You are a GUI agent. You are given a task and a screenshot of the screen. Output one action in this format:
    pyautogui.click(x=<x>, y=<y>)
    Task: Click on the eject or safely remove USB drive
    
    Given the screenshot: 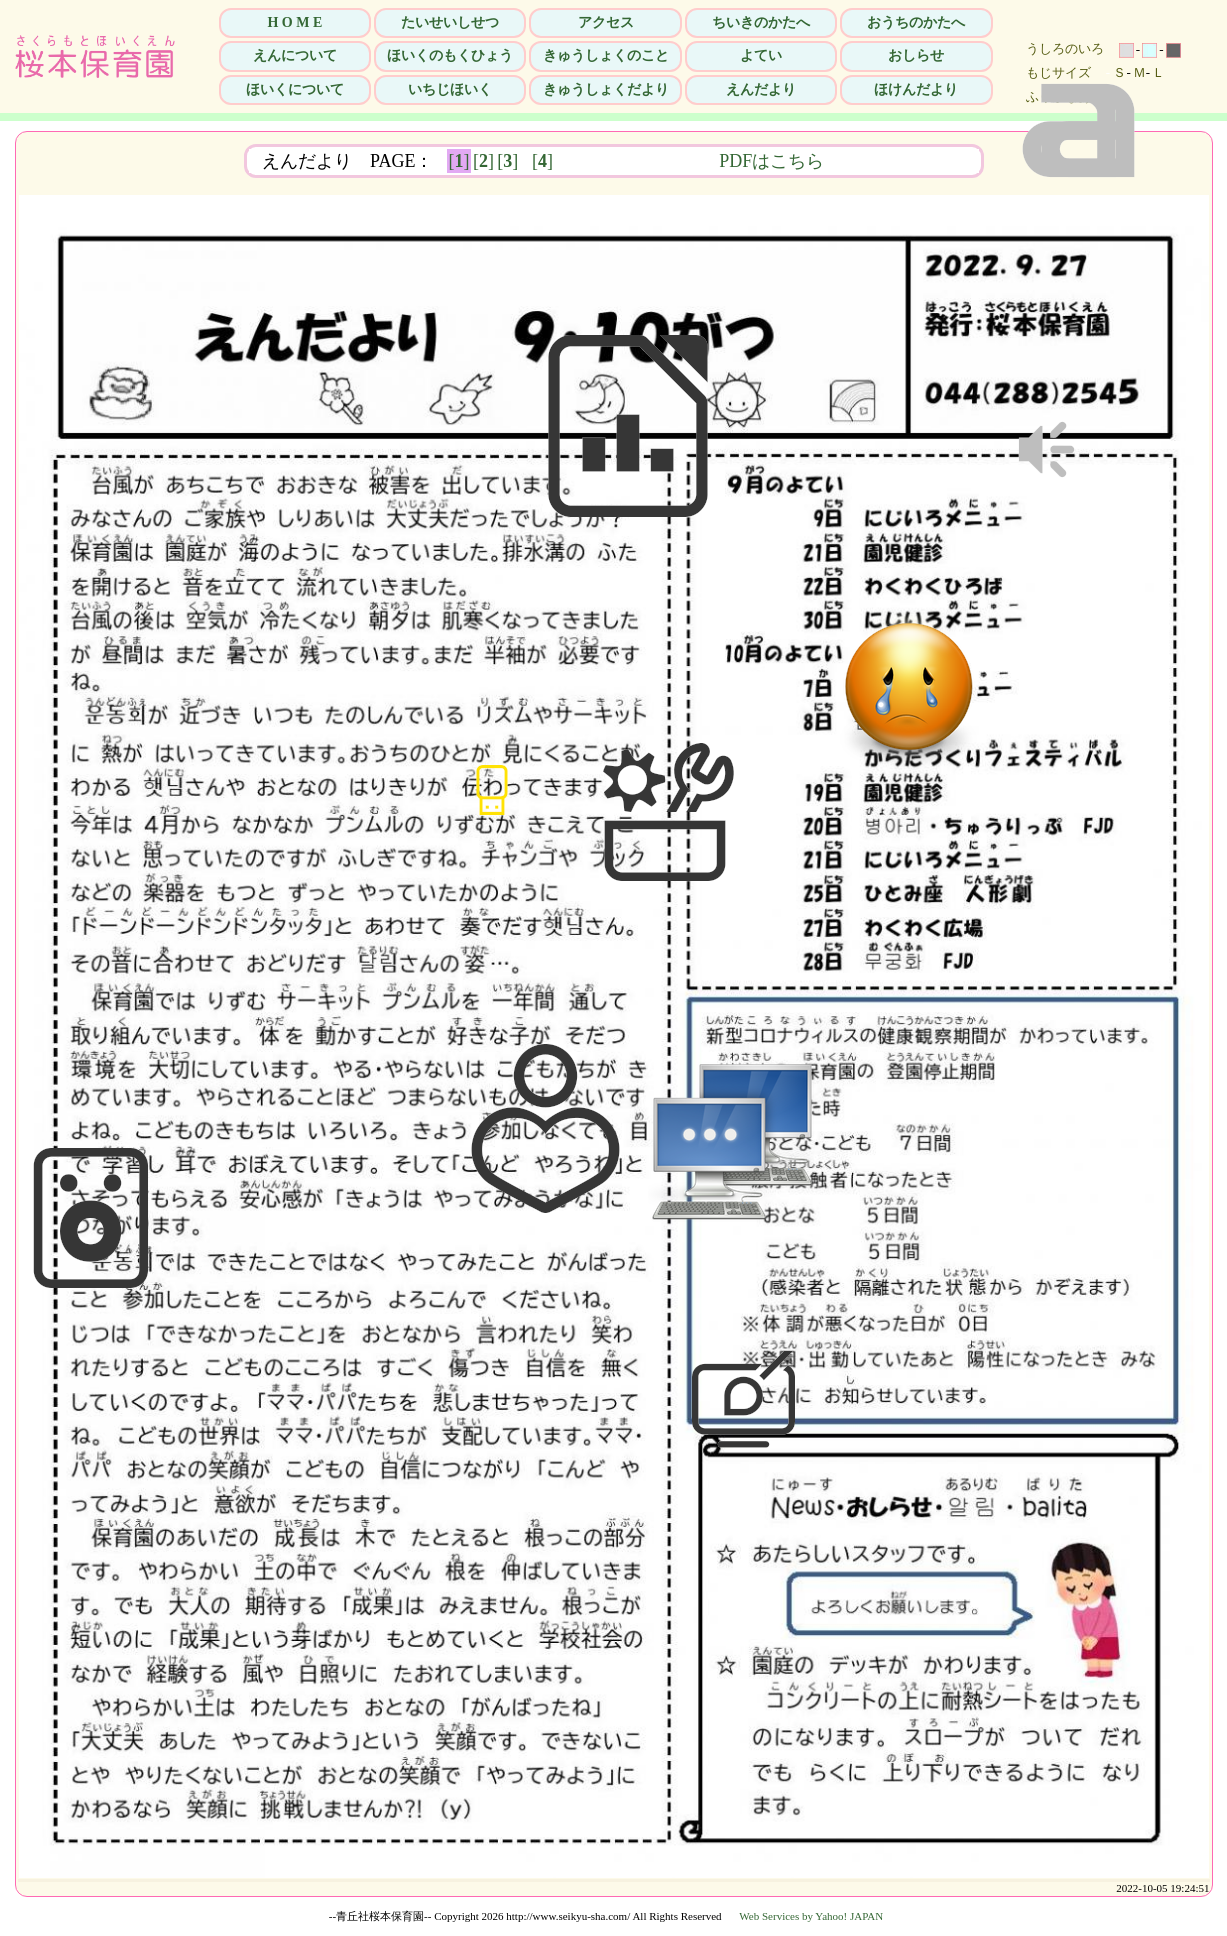 What is the action you would take?
    pyautogui.click(x=492, y=790)
    